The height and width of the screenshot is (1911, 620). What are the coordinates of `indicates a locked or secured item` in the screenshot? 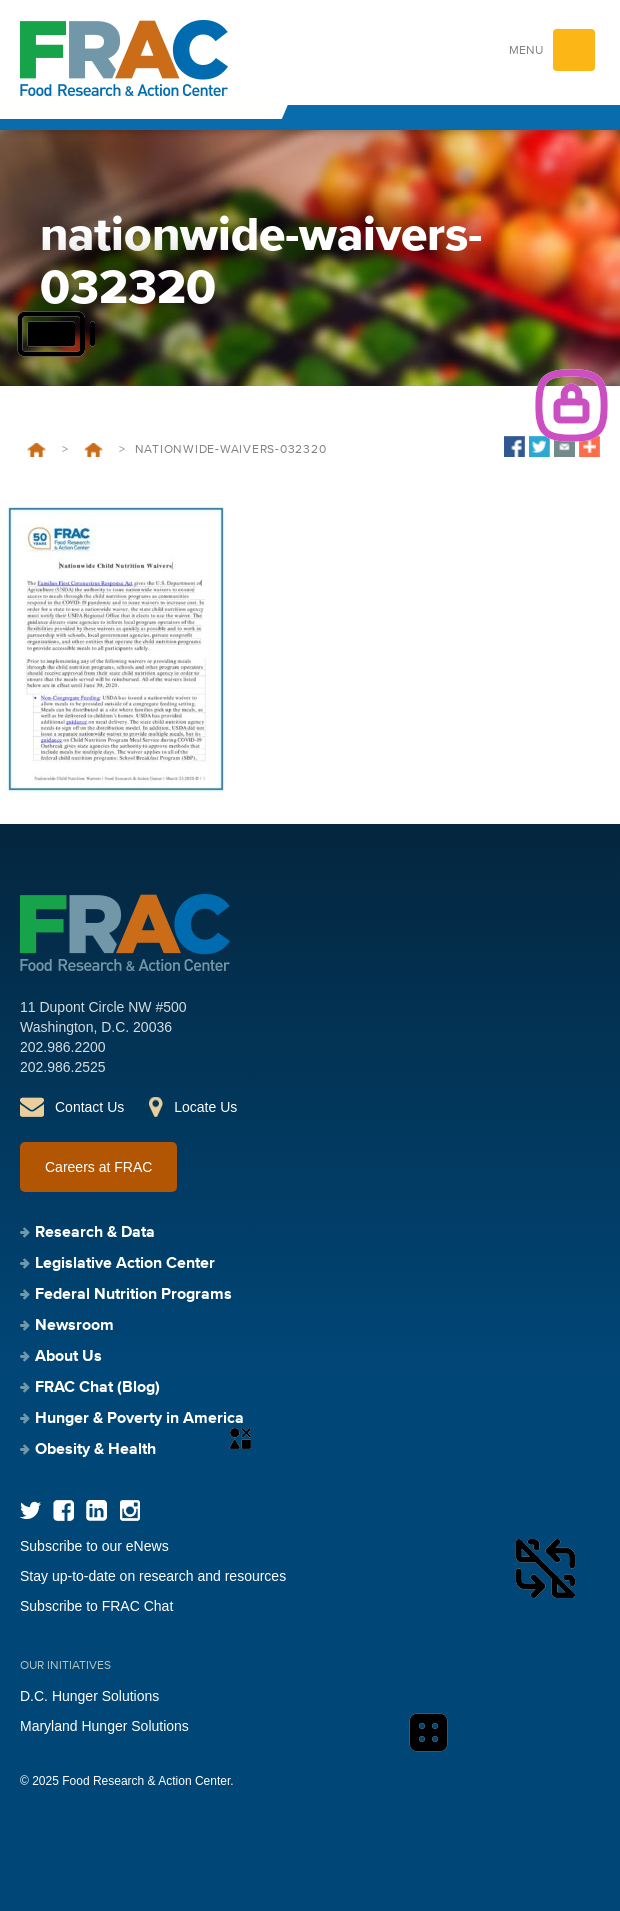 It's located at (571, 405).